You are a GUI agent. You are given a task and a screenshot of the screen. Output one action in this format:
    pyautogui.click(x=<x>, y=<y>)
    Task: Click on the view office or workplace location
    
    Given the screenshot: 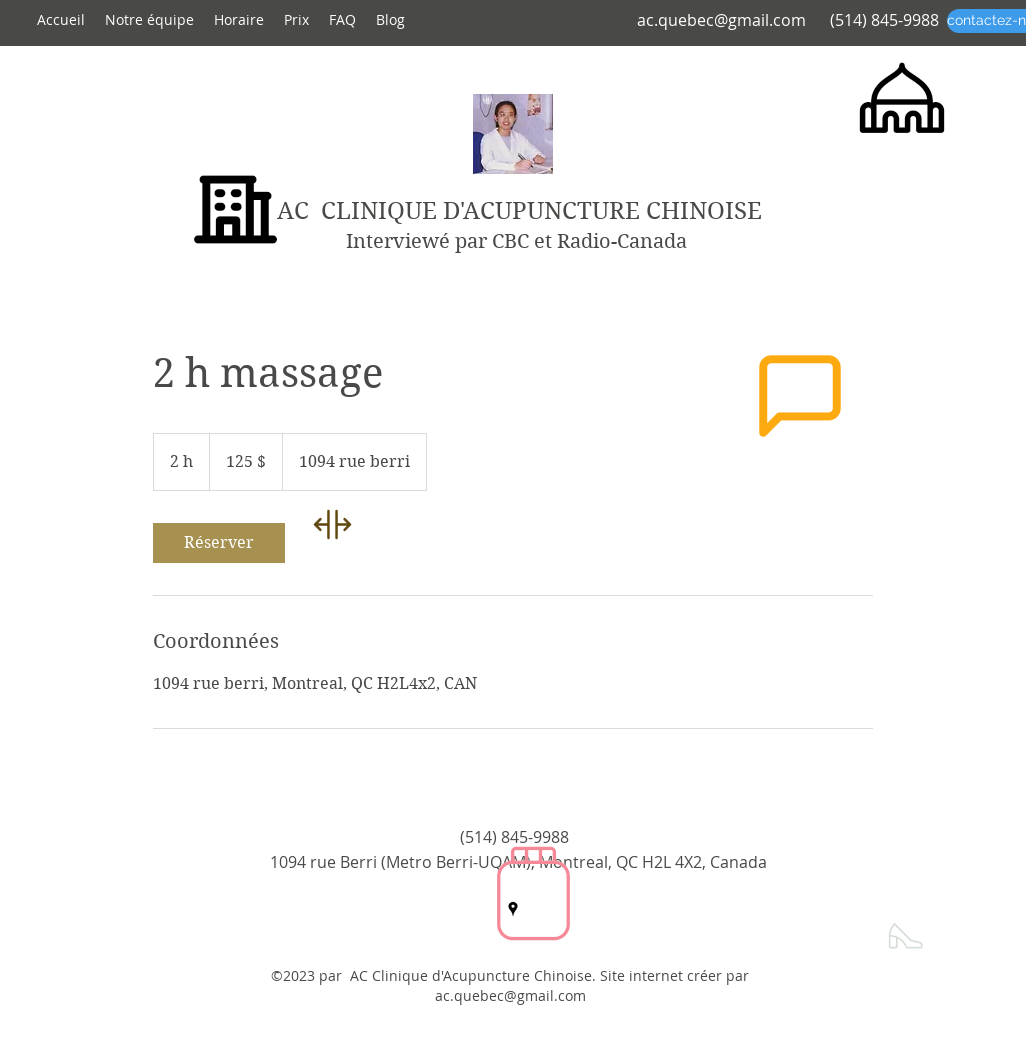 What is the action you would take?
    pyautogui.click(x=233, y=209)
    